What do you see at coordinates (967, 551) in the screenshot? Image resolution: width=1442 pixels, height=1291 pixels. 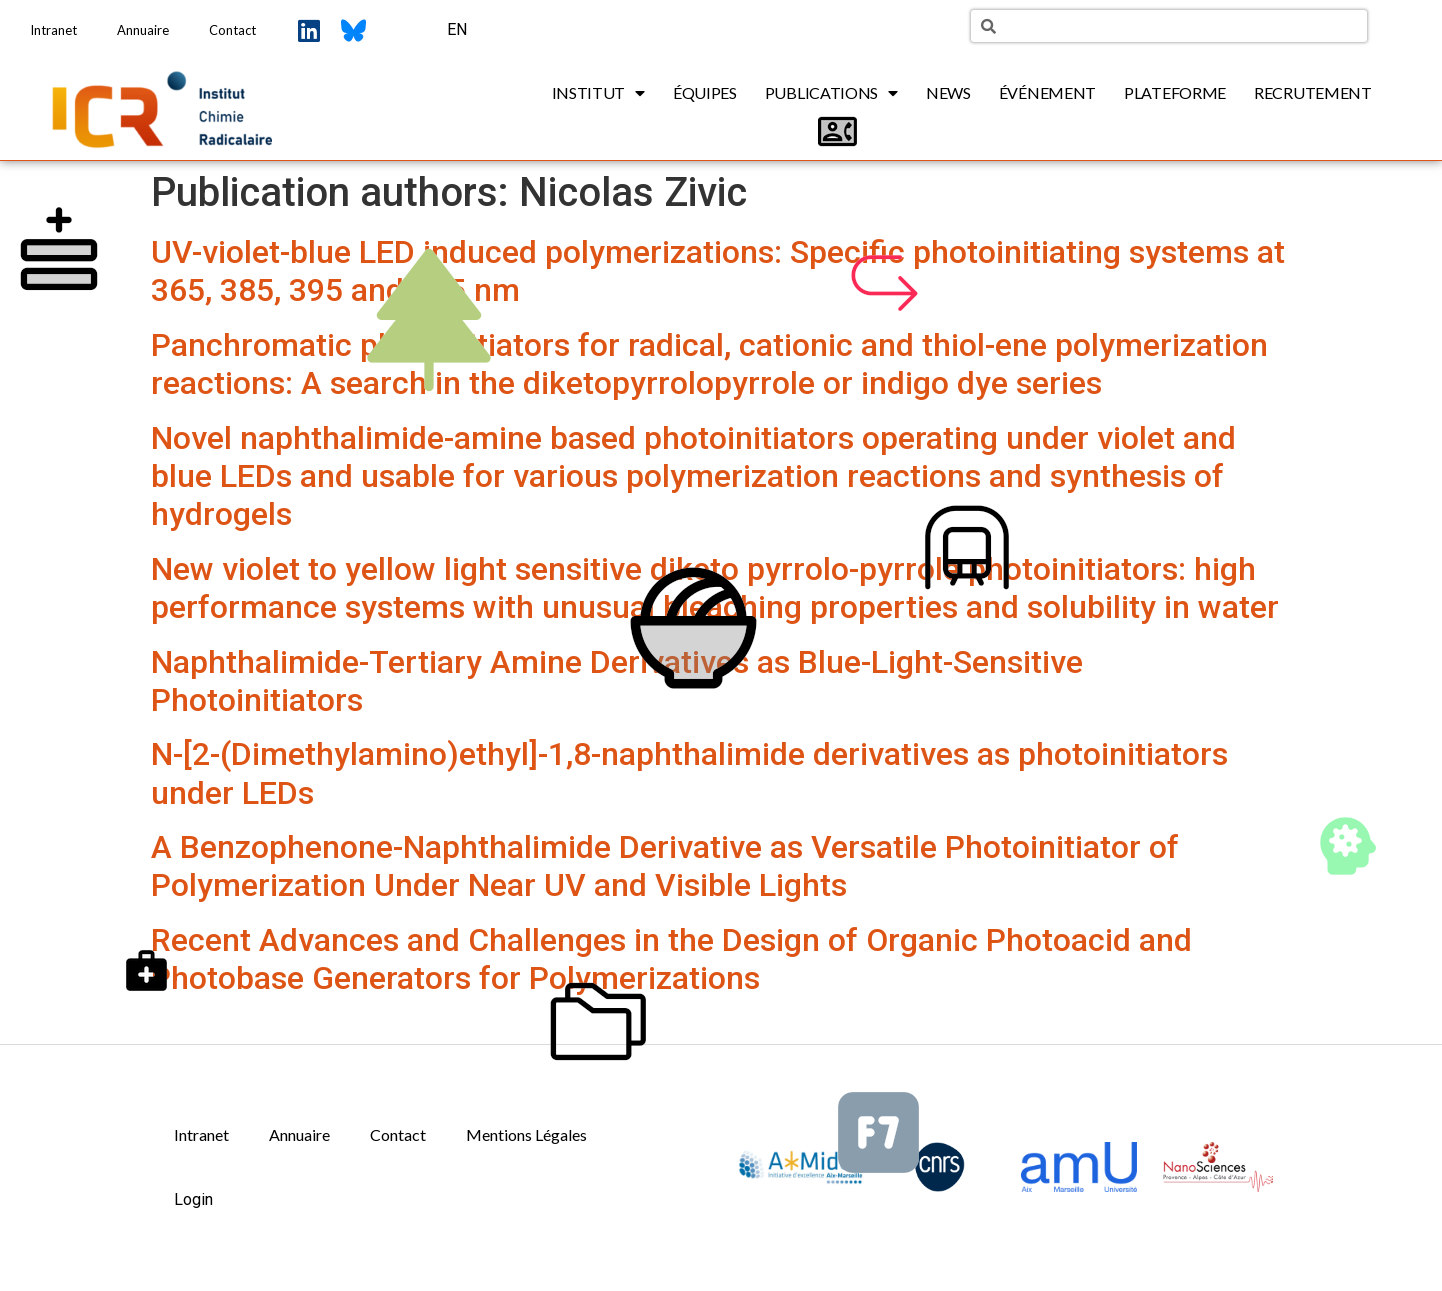 I see `view subway or metro transit options` at bounding box center [967, 551].